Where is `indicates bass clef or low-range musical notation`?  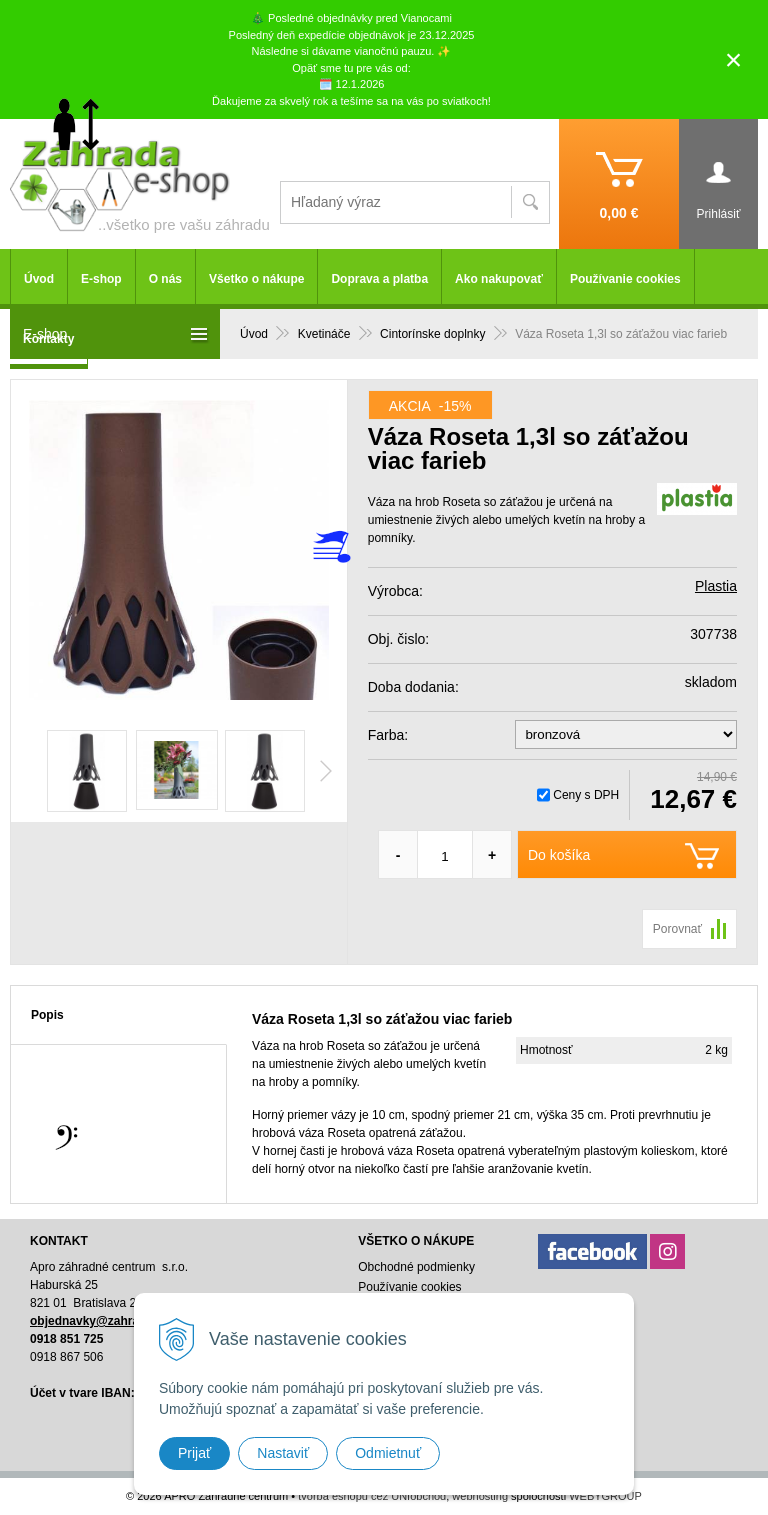
indicates bass clef or low-range musical notation is located at coordinates (66, 1137).